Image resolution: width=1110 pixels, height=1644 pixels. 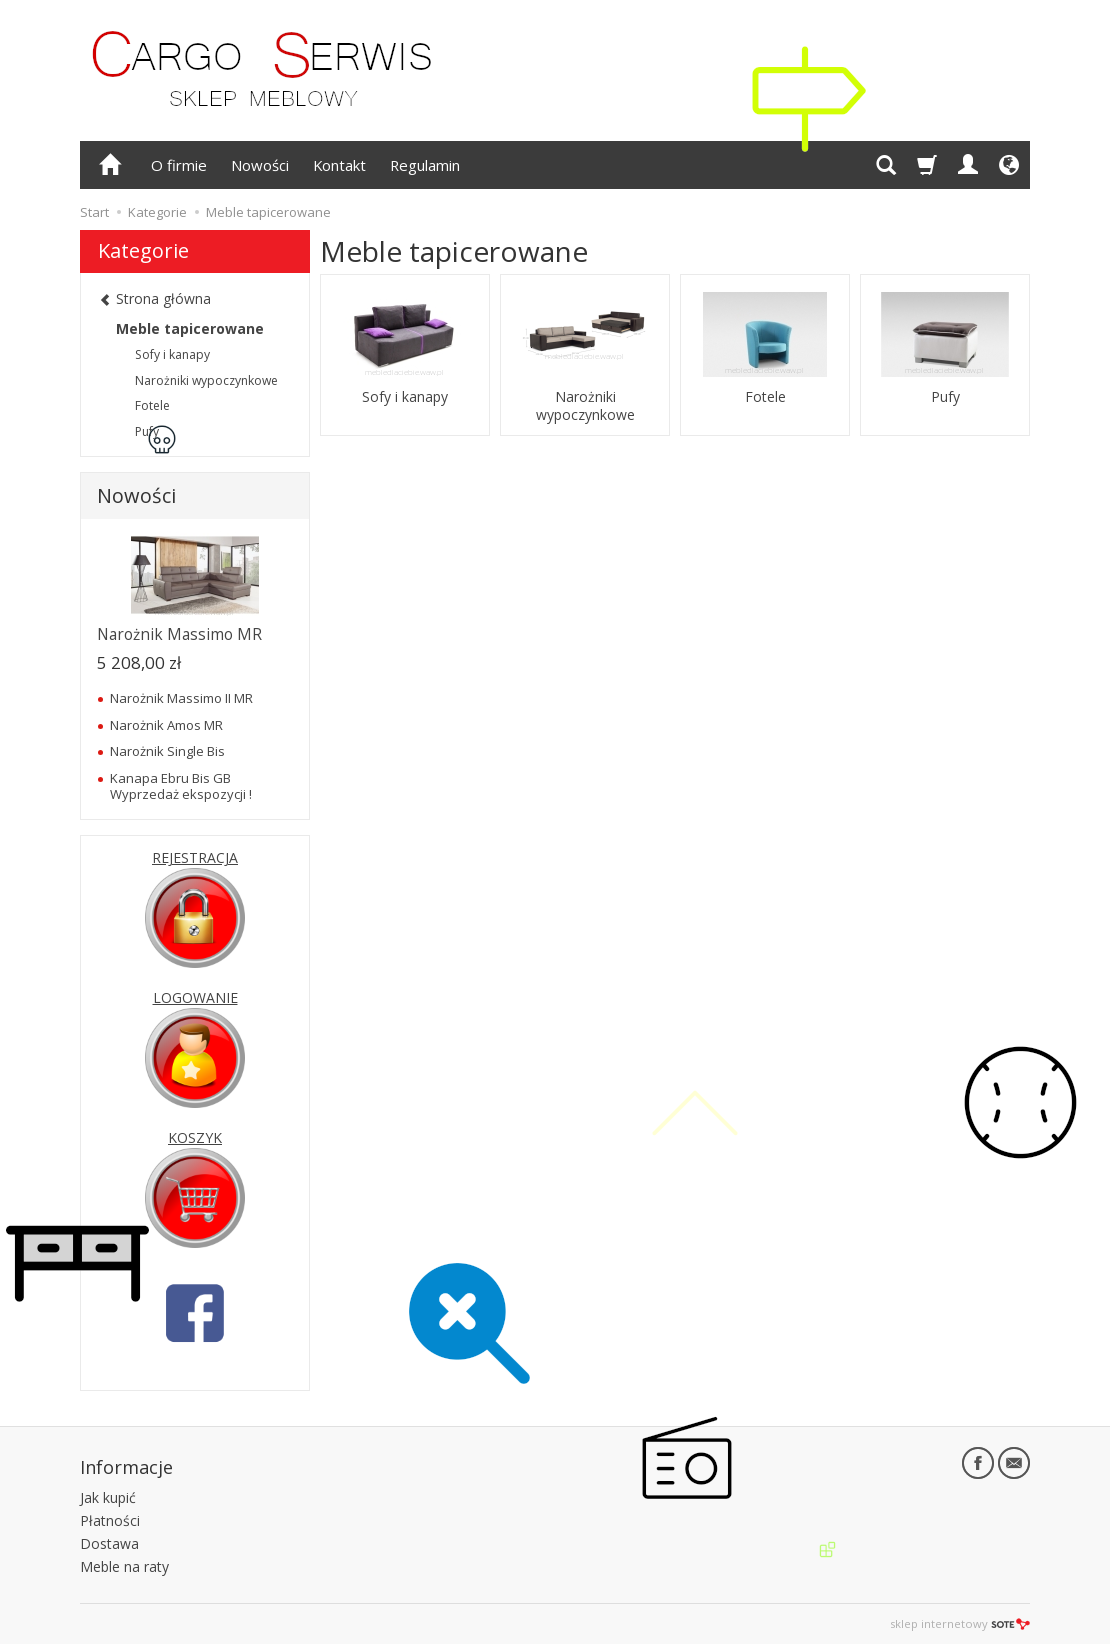 I want to click on cancel or clear current search, so click(x=469, y=1323).